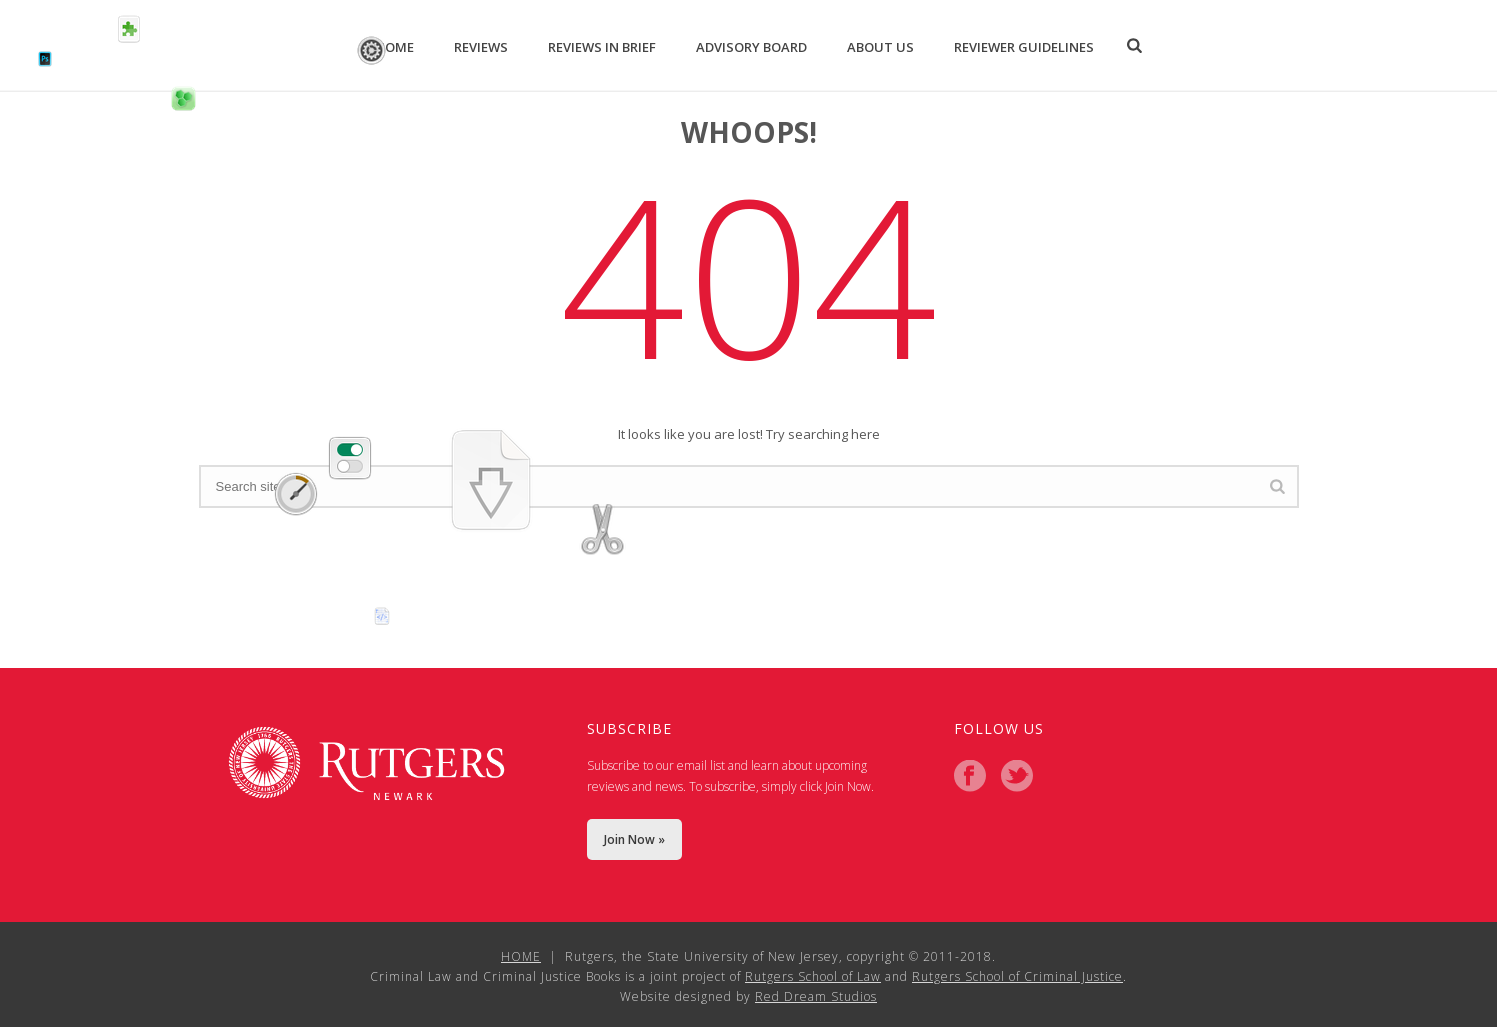  Describe the element at coordinates (371, 50) in the screenshot. I see `open system settings` at that location.